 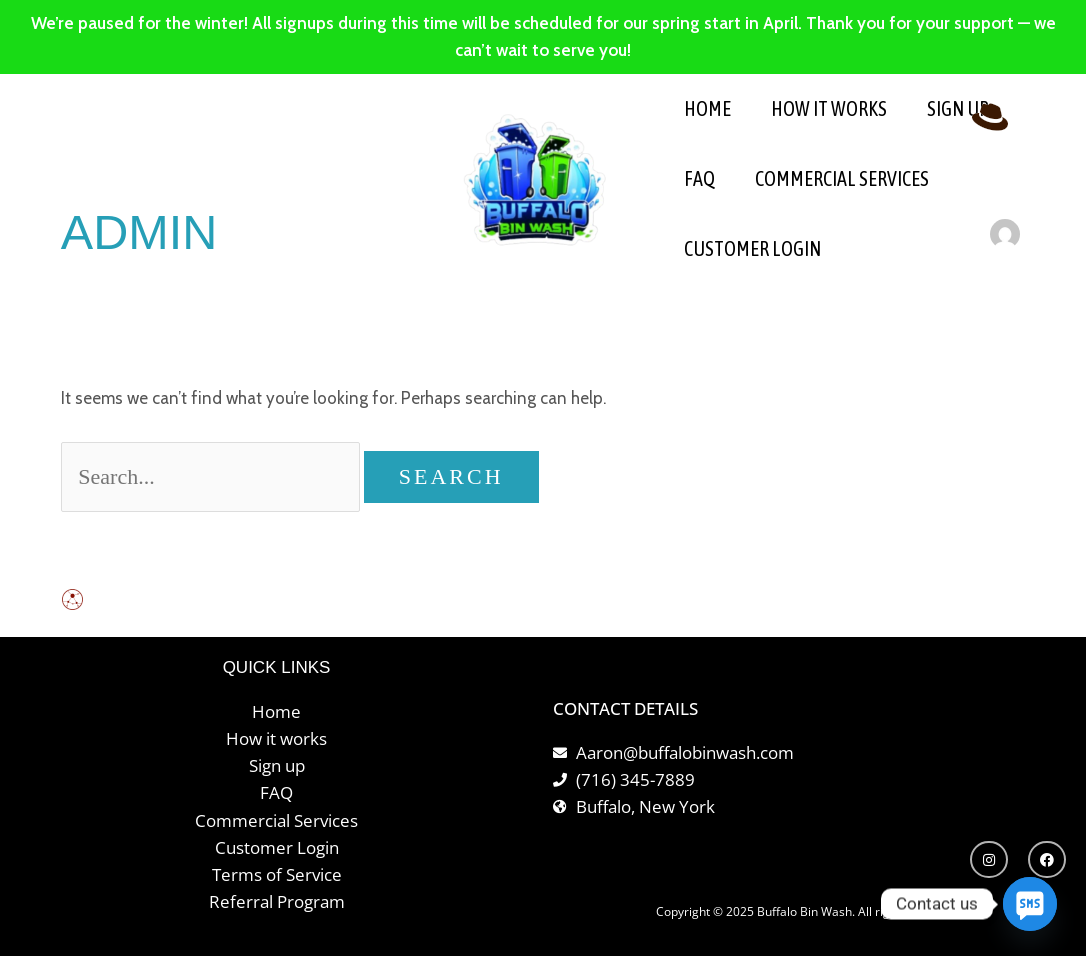 What do you see at coordinates (990, 117) in the screenshot?
I see `Red Hat company logo` at bounding box center [990, 117].